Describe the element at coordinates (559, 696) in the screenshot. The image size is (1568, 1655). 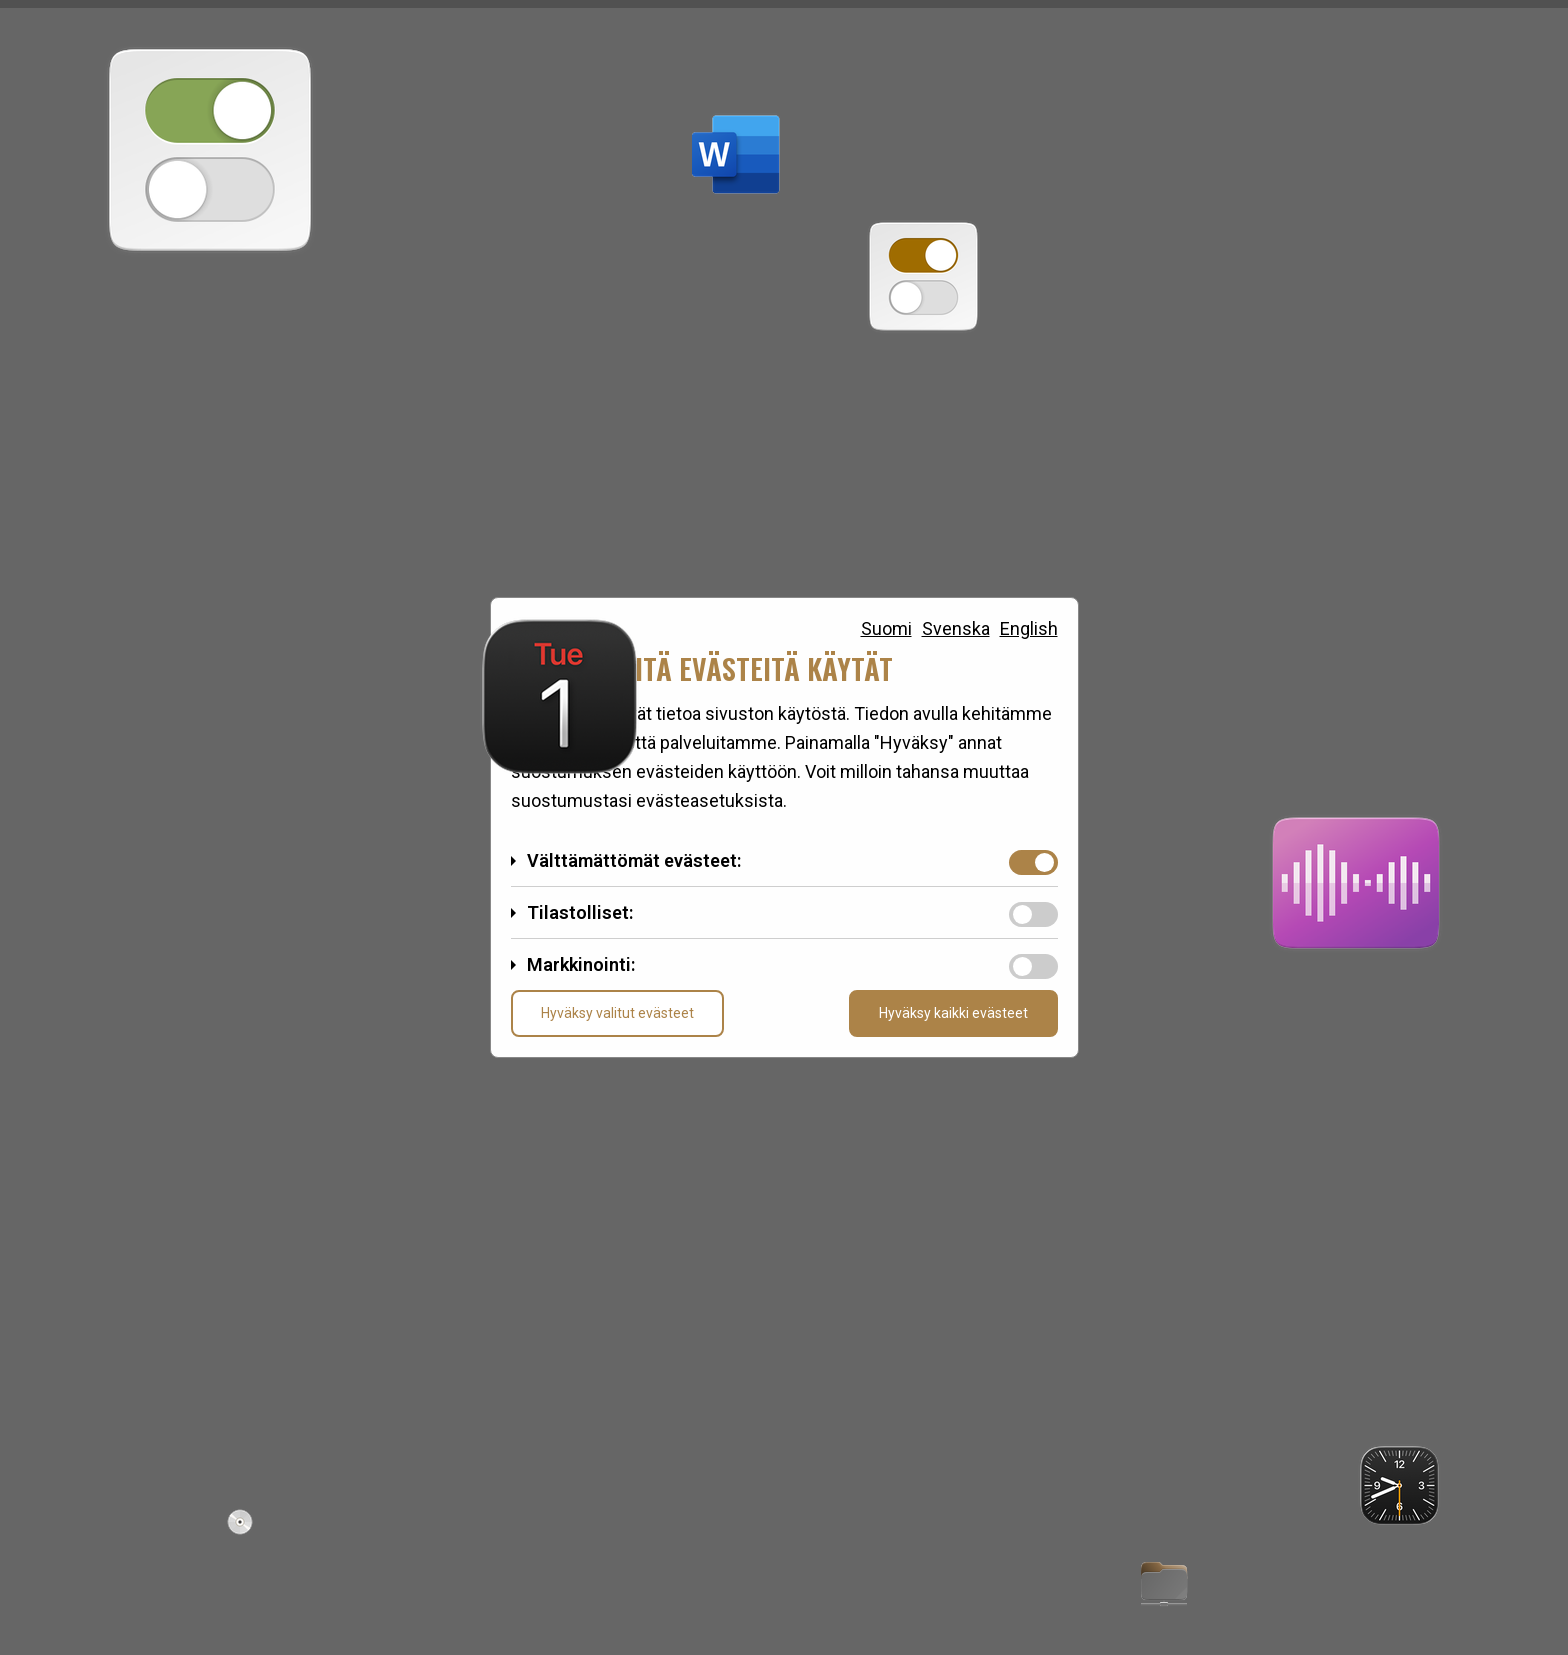
I see `open the calendar app` at that location.